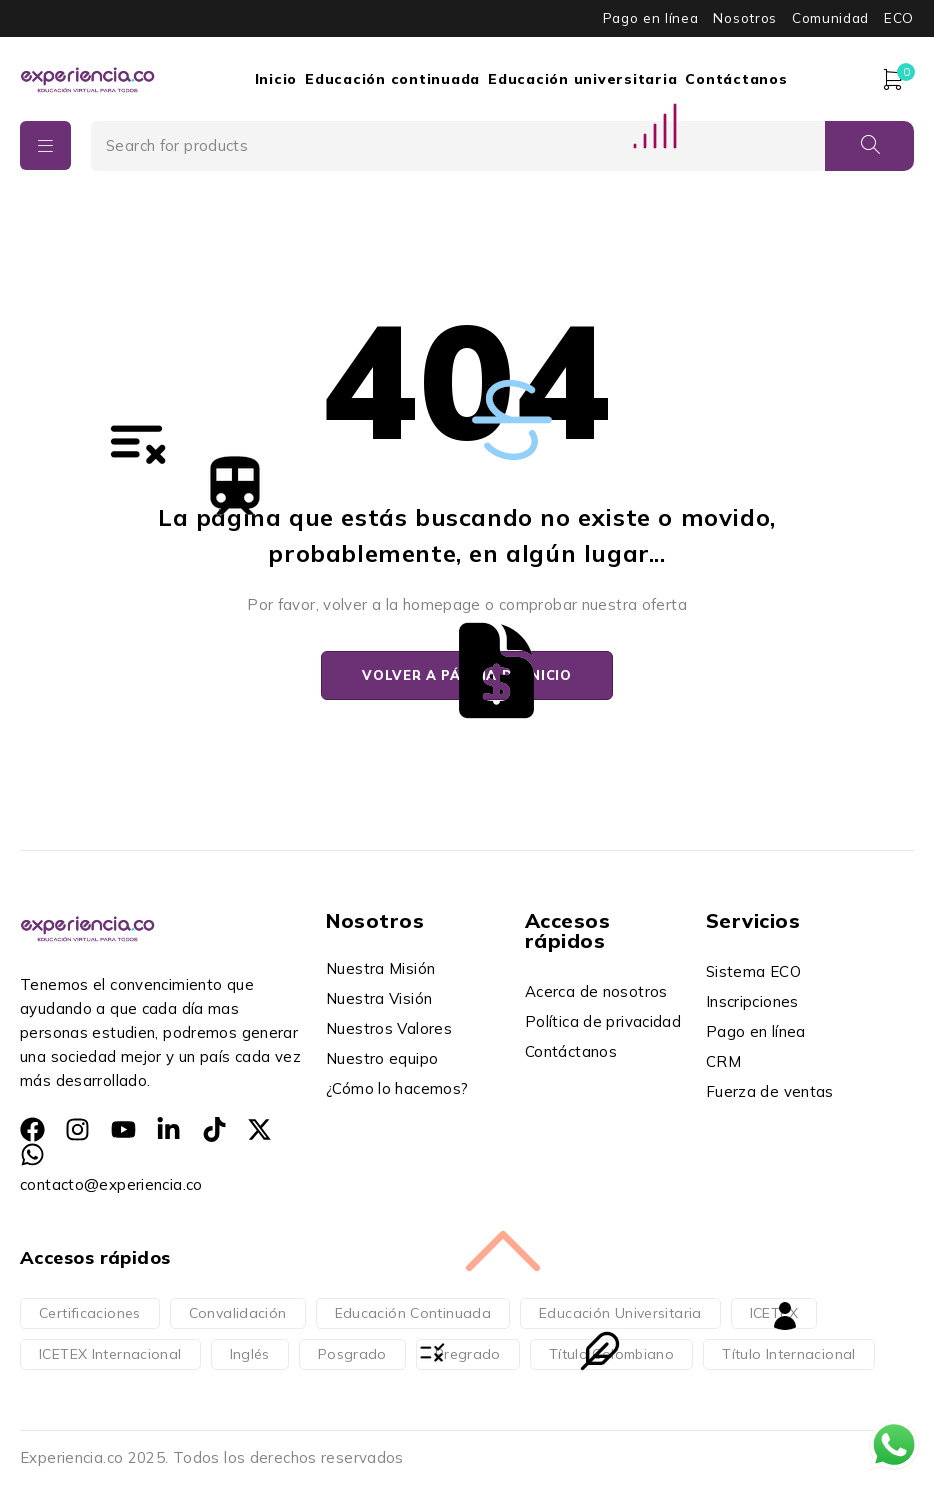 Image resolution: width=934 pixels, height=1485 pixels. What do you see at coordinates (785, 1316) in the screenshot?
I see `view your profile` at bounding box center [785, 1316].